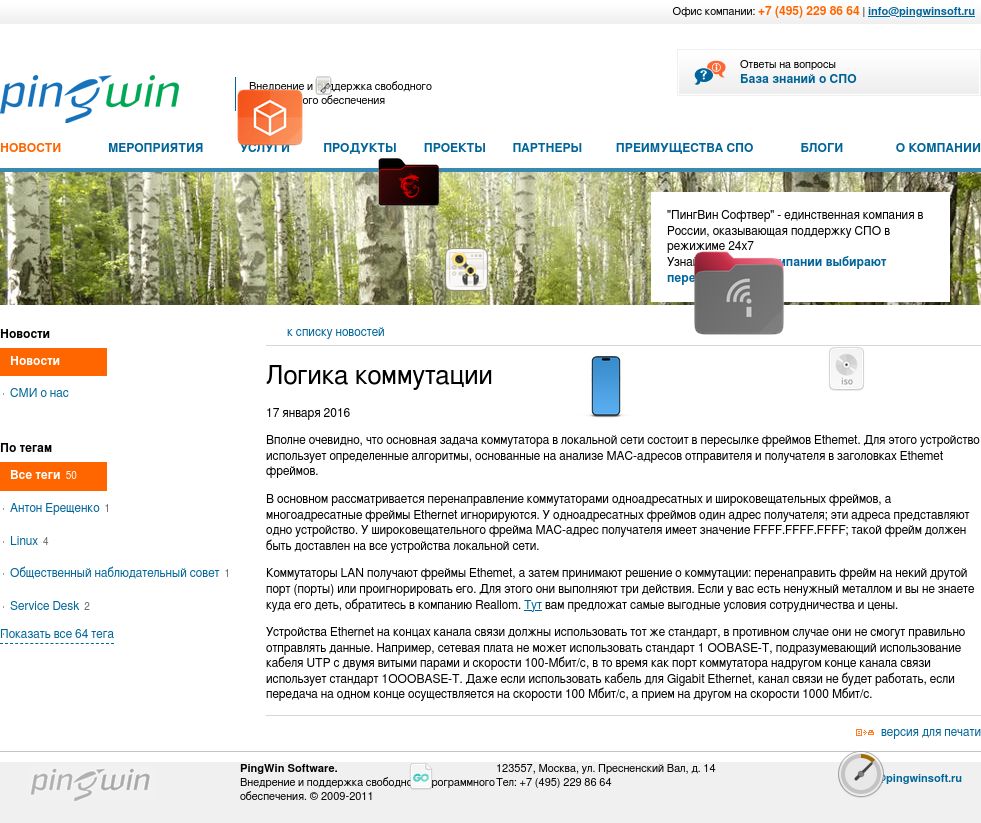  I want to click on open a 3ds file, so click(270, 115).